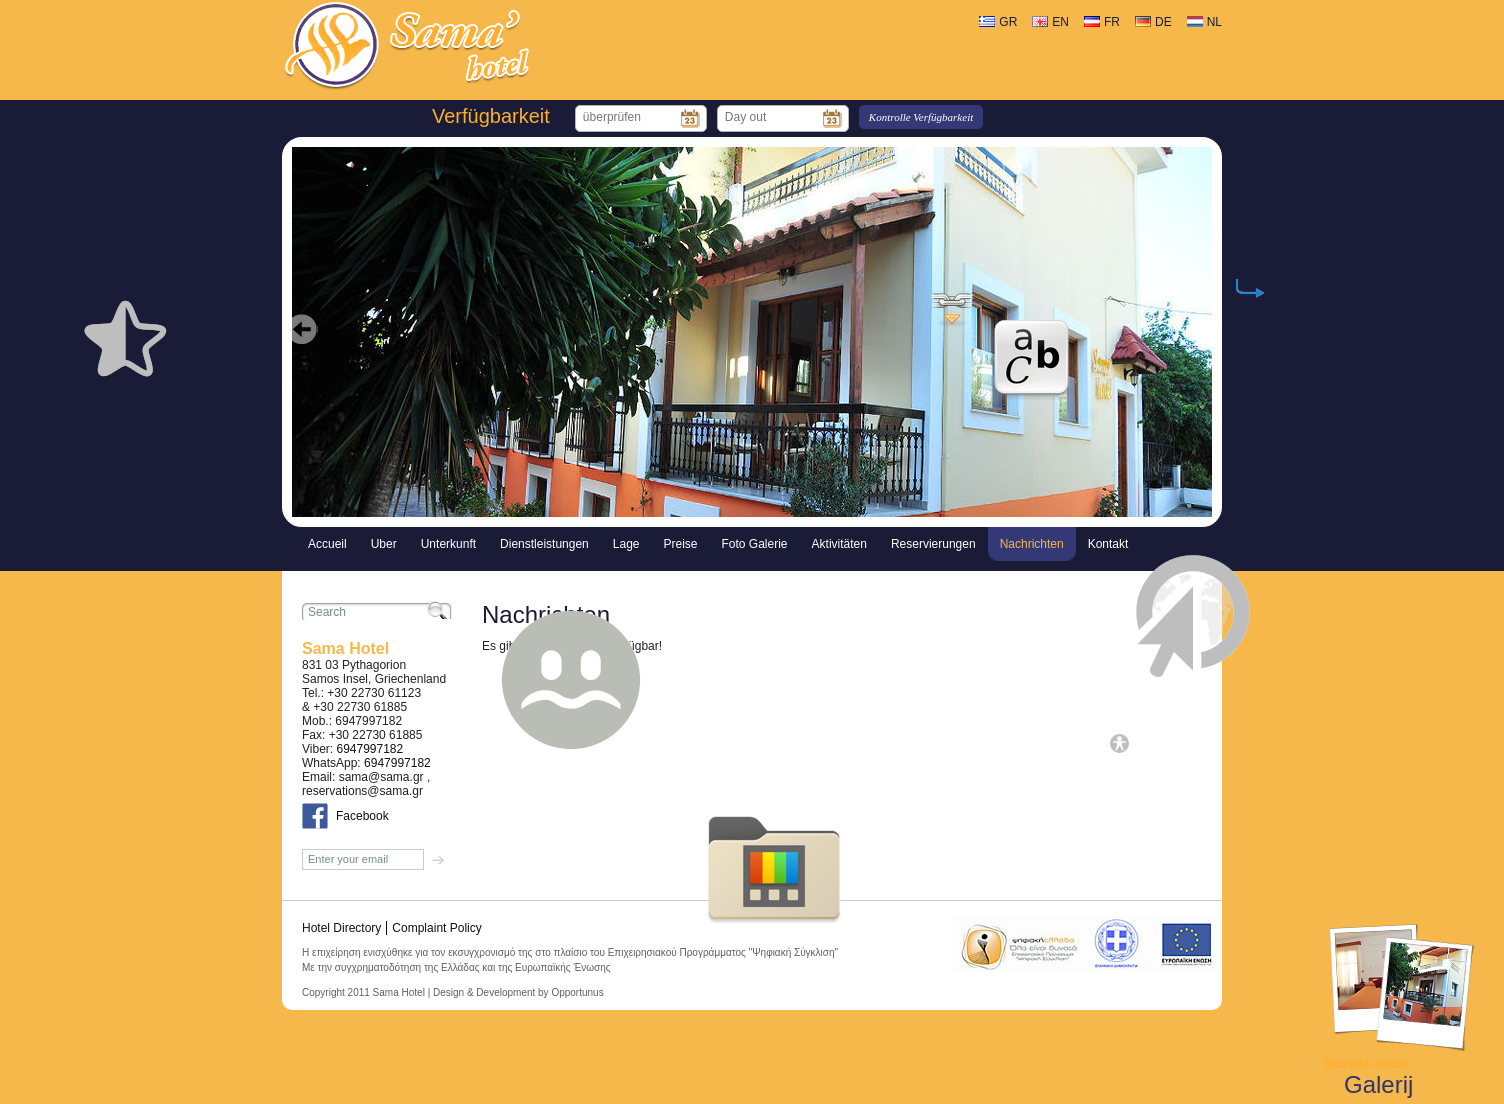 The width and height of the screenshot is (1504, 1104). I want to click on indicates a partial or half rating, so click(125, 341).